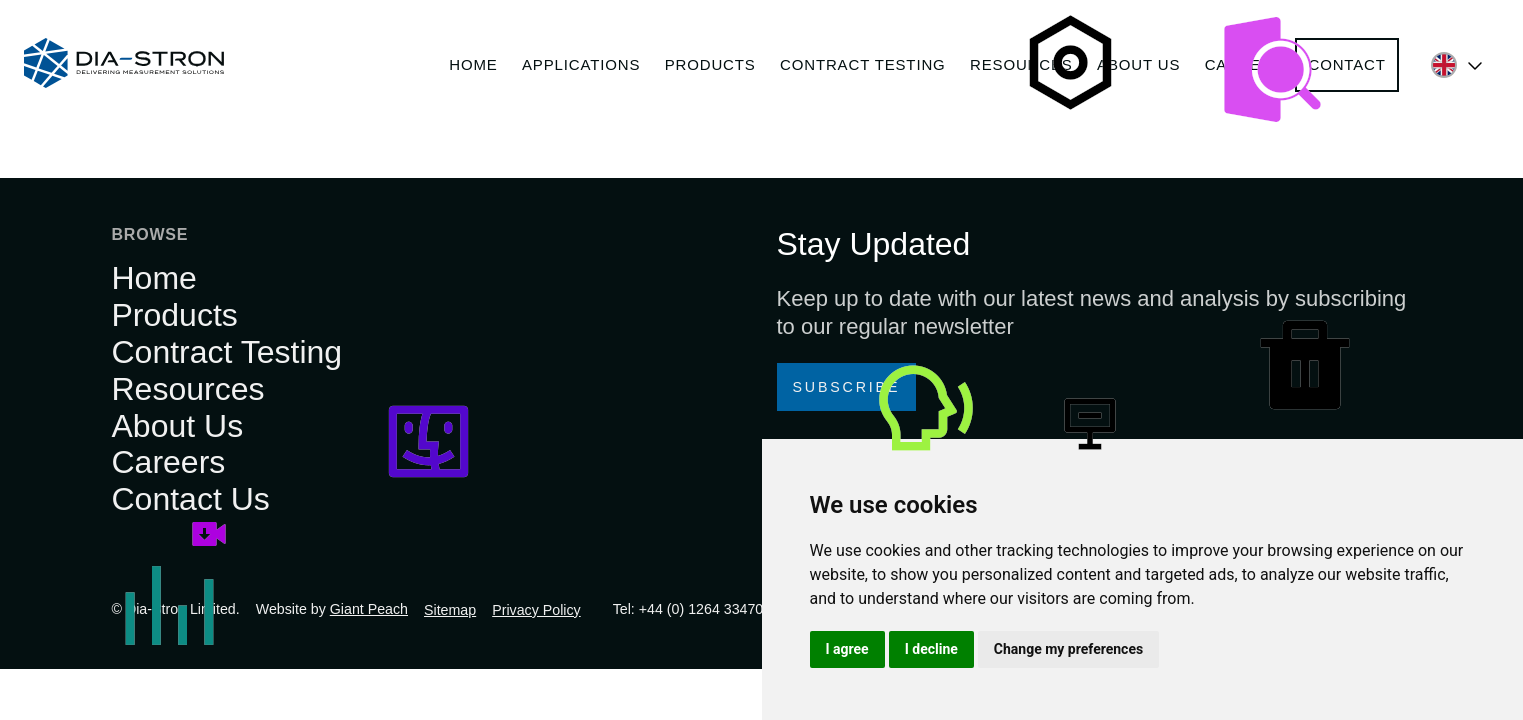 The width and height of the screenshot is (1523, 720). Describe the element at coordinates (209, 534) in the screenshot. I see `download a video file` at that location.